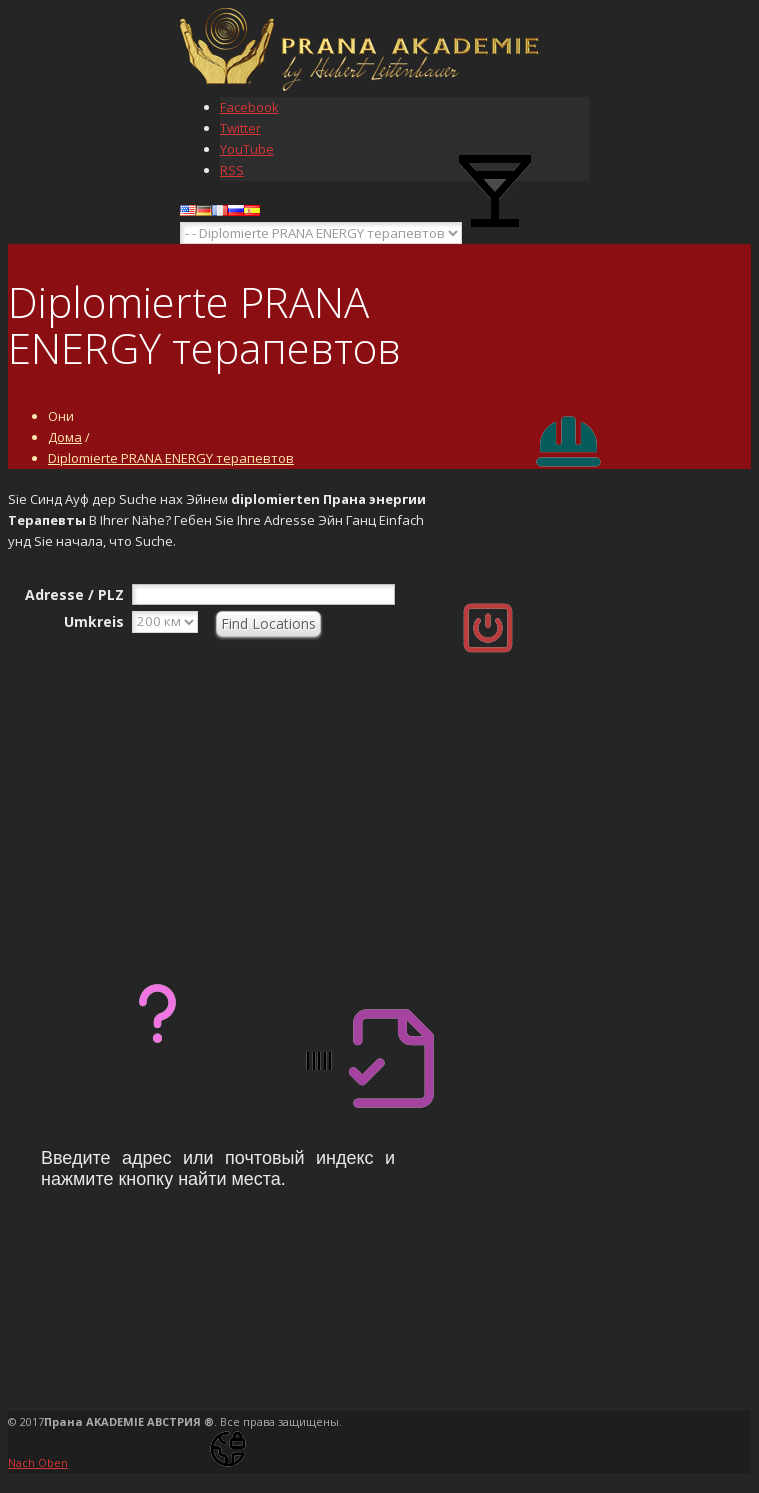 This screenshot has height=1493, width=759. I want to click on toggle power on or off, so click(488, 628).